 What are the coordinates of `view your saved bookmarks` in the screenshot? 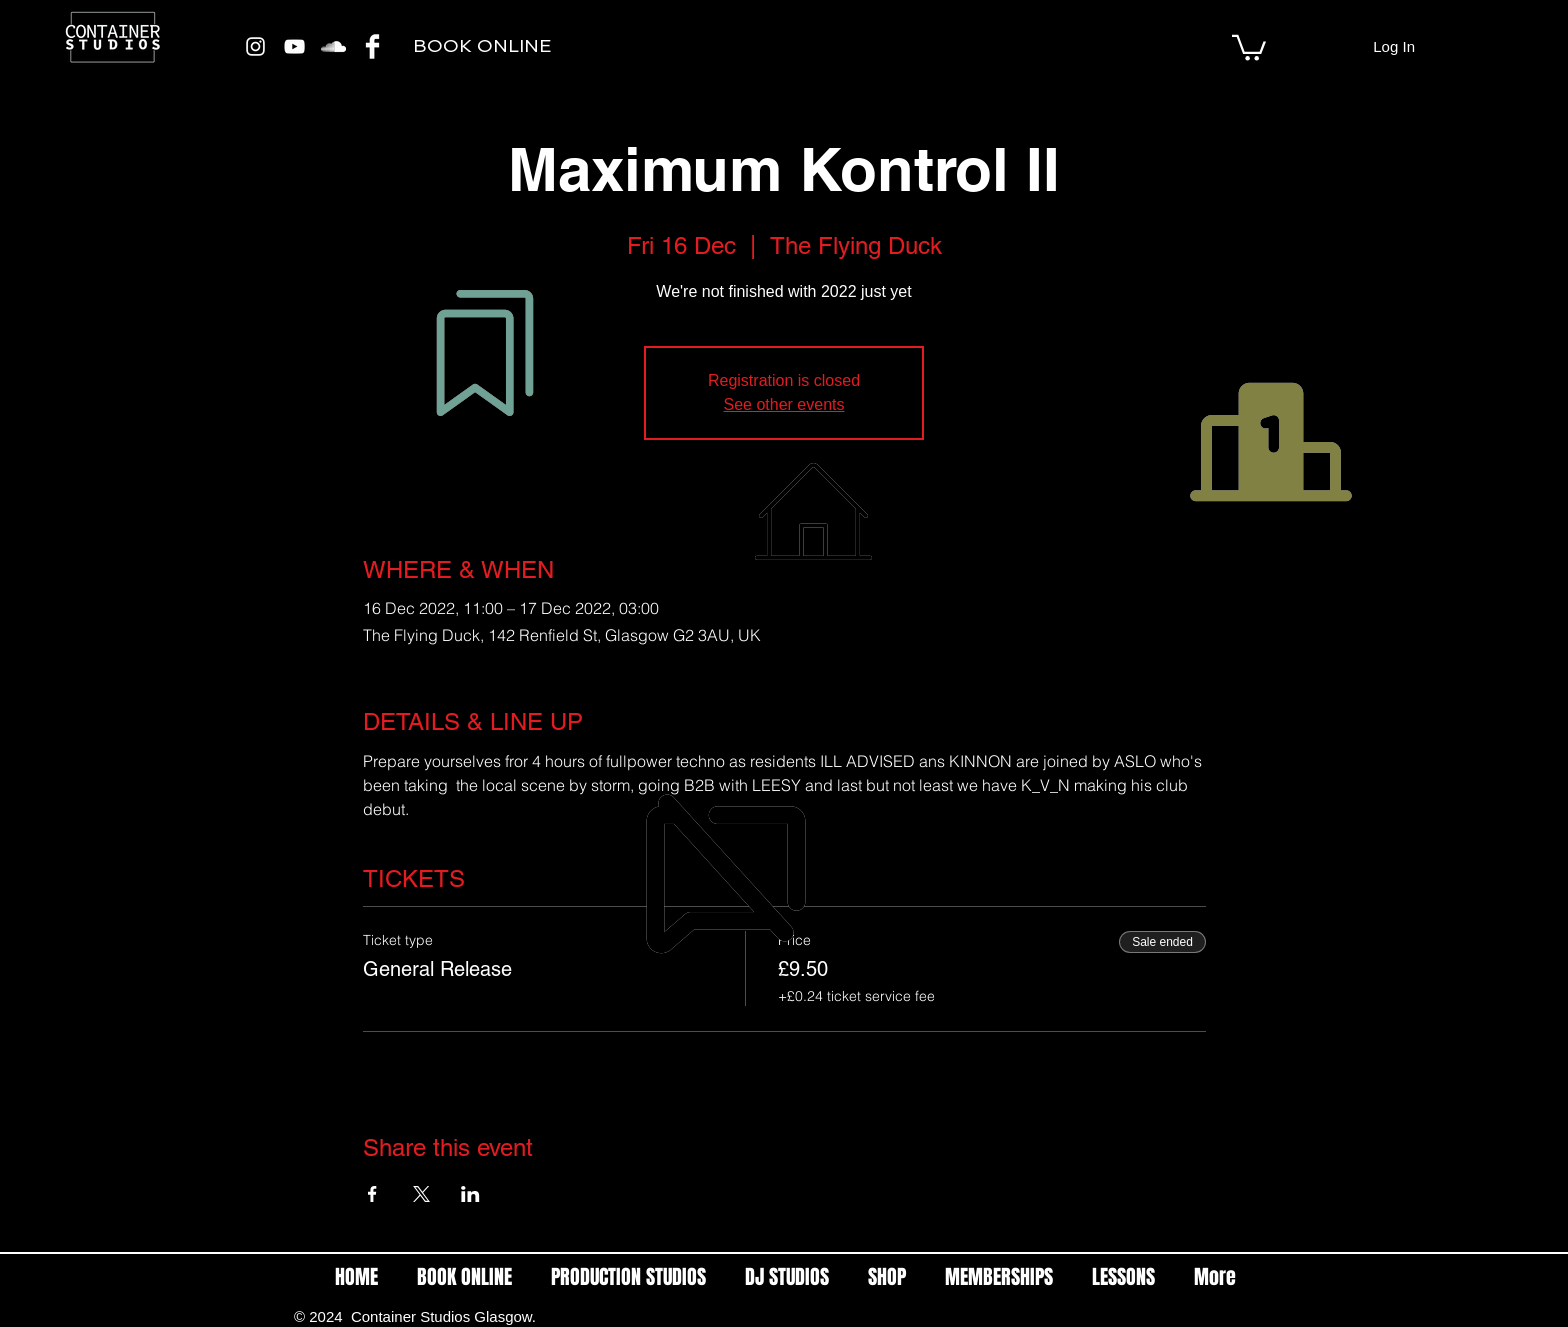 It's located at (485, 353).